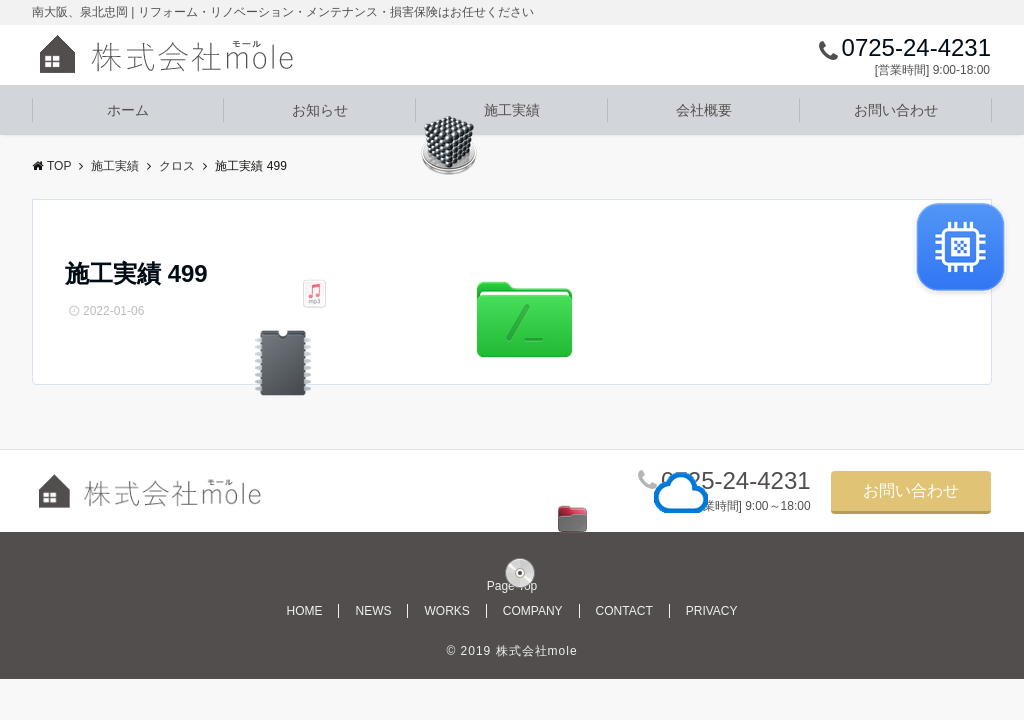 The image size is (1024, 720). What do you see at coordinates (283, 363) in the screenshot?
I see `view system hardware information` at bounding box center [283, 363].